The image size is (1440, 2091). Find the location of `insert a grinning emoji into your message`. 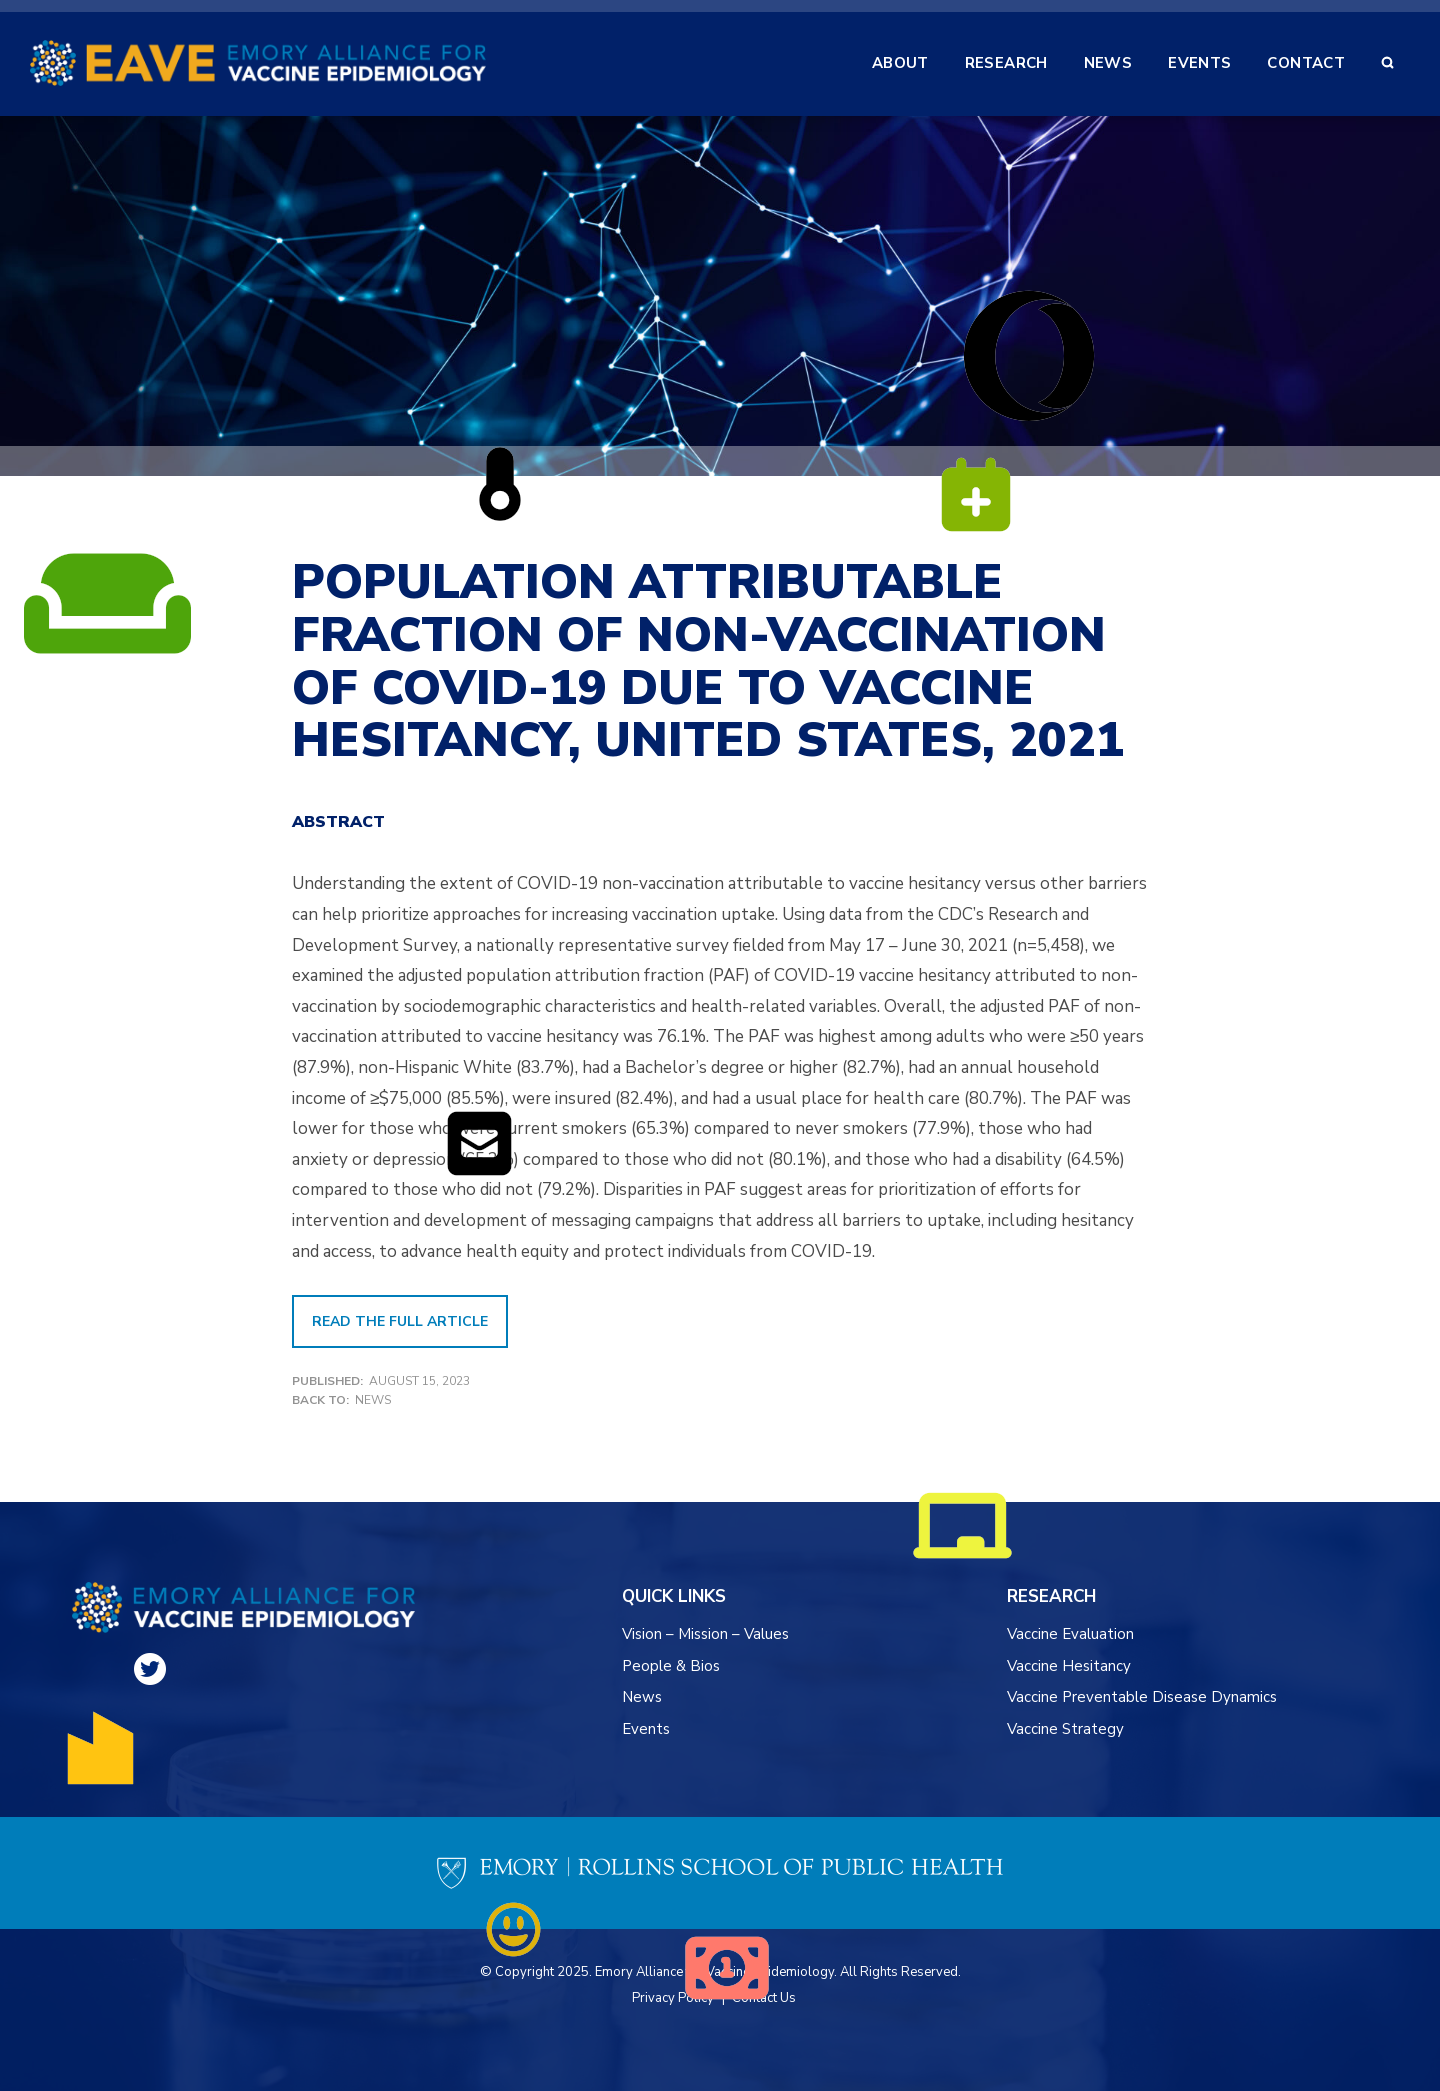

insert a grinning emoji into your message is located at coordinates (513, 1929).